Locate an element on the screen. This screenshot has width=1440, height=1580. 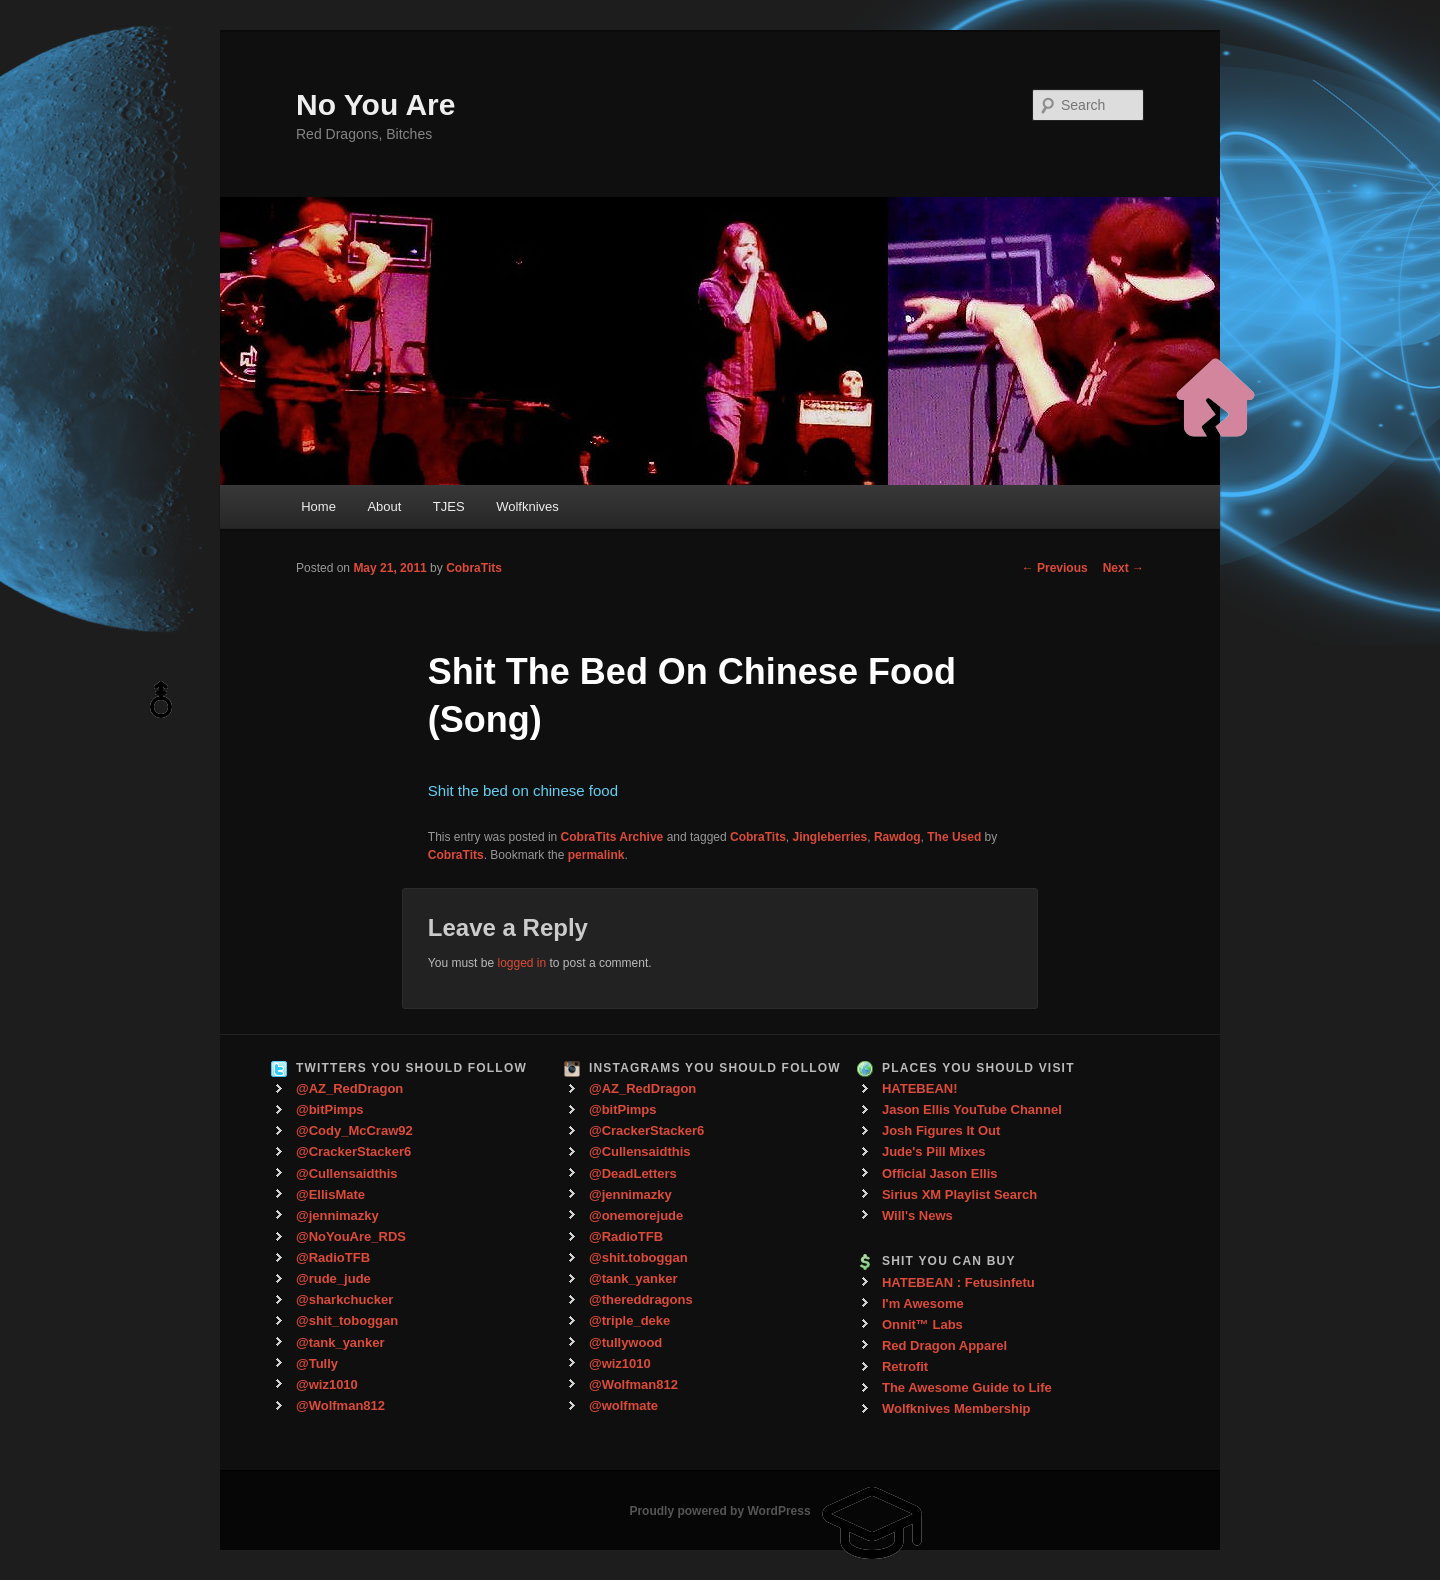
access education or learning resources is located at coordinates (872, 1523).